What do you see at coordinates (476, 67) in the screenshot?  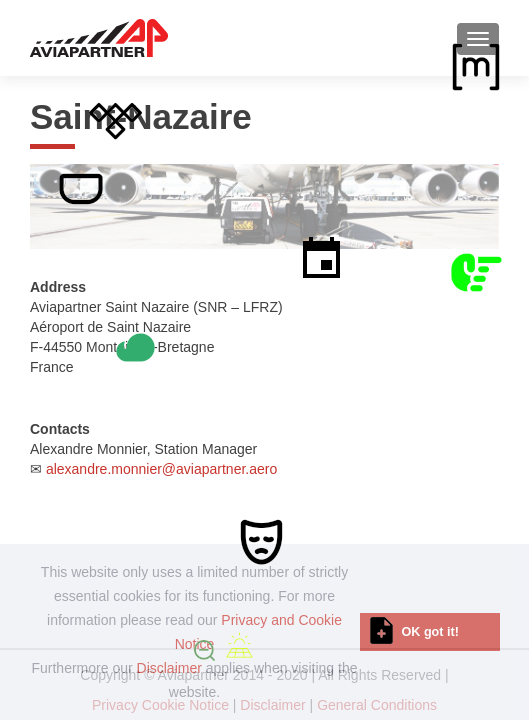 I see `matrix decentralized messaging platform logo` at bounding box center [476, 67].